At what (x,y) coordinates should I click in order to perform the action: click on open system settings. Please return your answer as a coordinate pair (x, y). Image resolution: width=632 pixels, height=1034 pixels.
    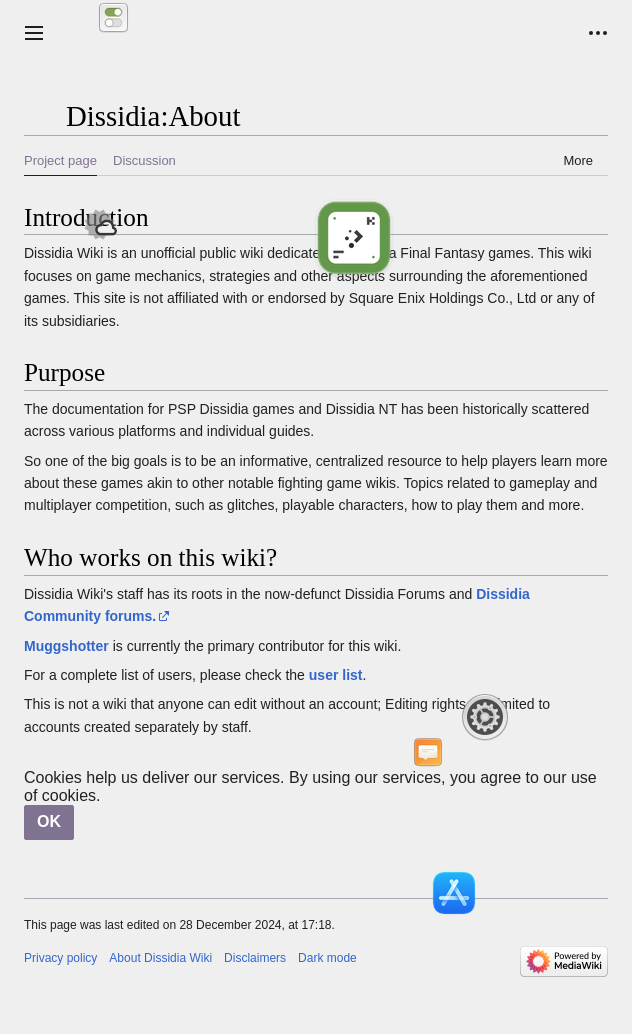
    Looking at the image, I should click on (485, 717).